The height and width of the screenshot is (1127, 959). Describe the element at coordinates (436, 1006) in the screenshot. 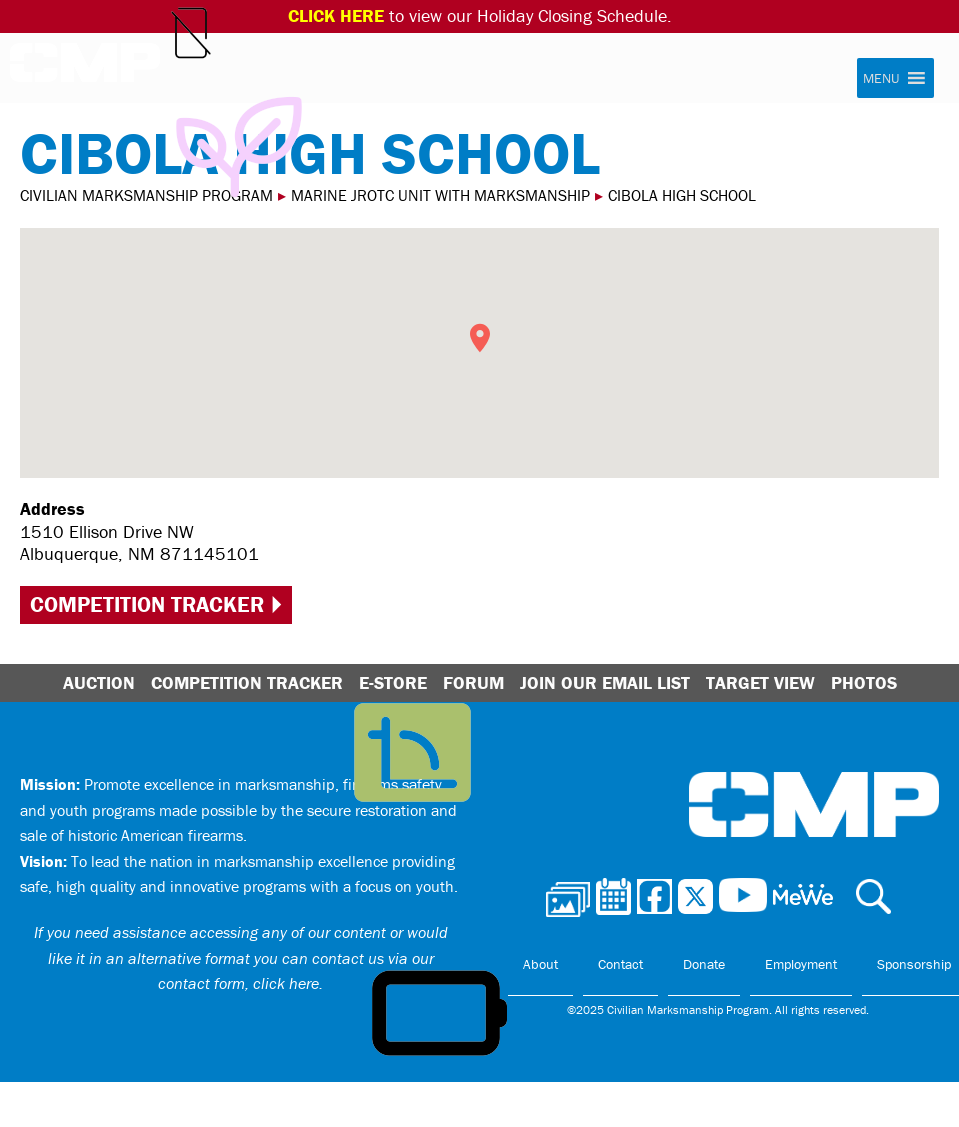

I see `indicates battery is empty or critically low` at that location.